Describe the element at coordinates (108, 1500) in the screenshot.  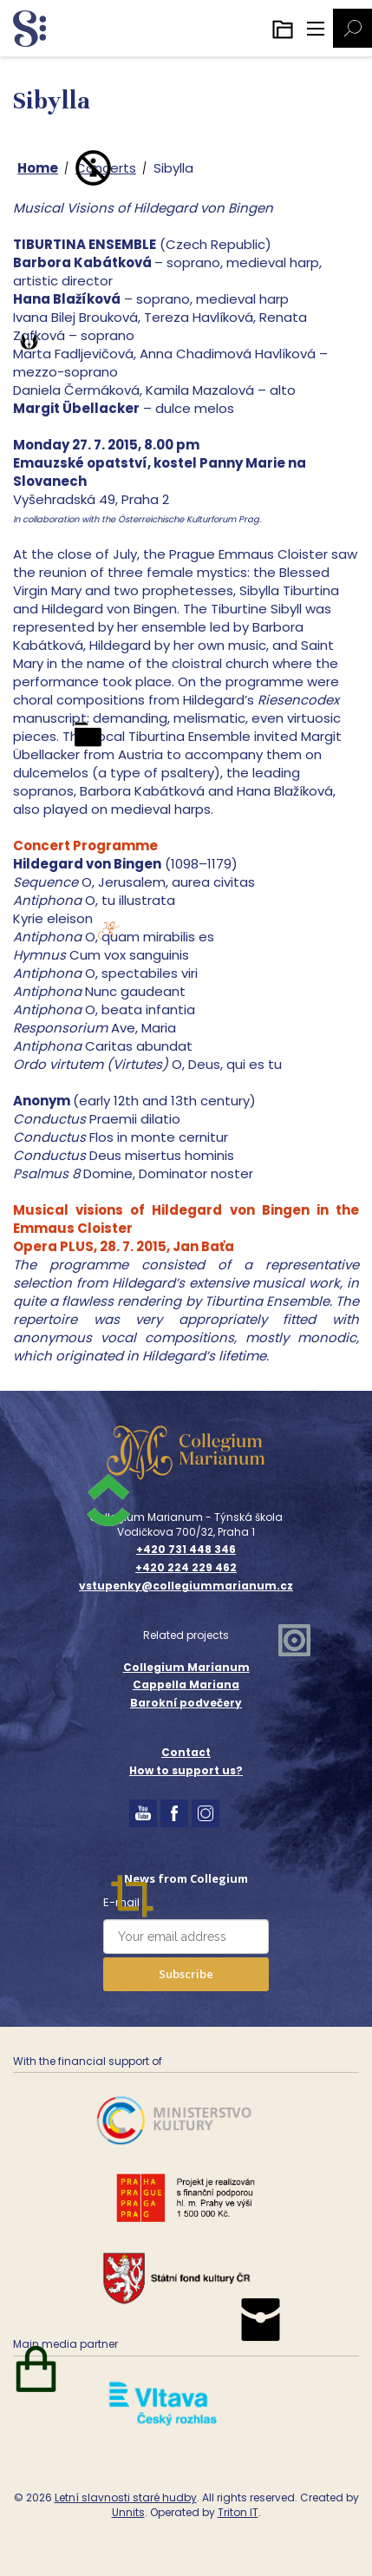
I see `open clickup app` at that location.